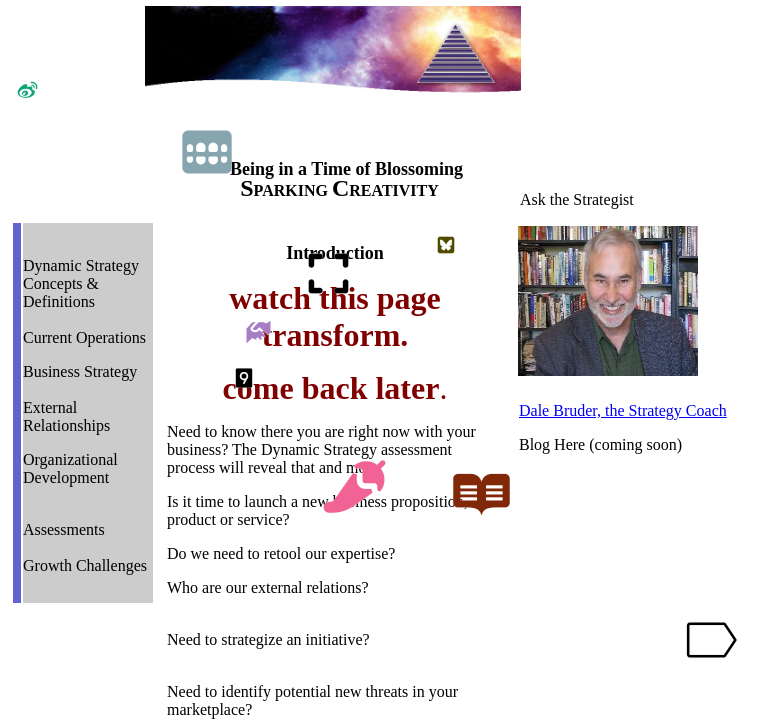 The image size is (768, 720). I want to click on open Bluesky social media app, so click(446, 245).